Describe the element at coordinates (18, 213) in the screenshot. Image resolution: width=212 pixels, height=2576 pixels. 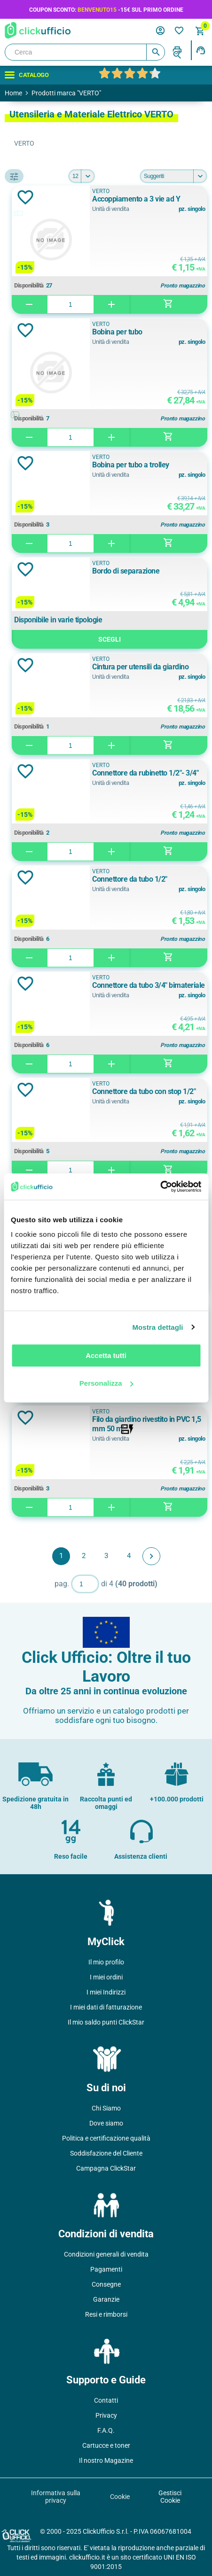
I see `enter or edit text in a form field` at that location.